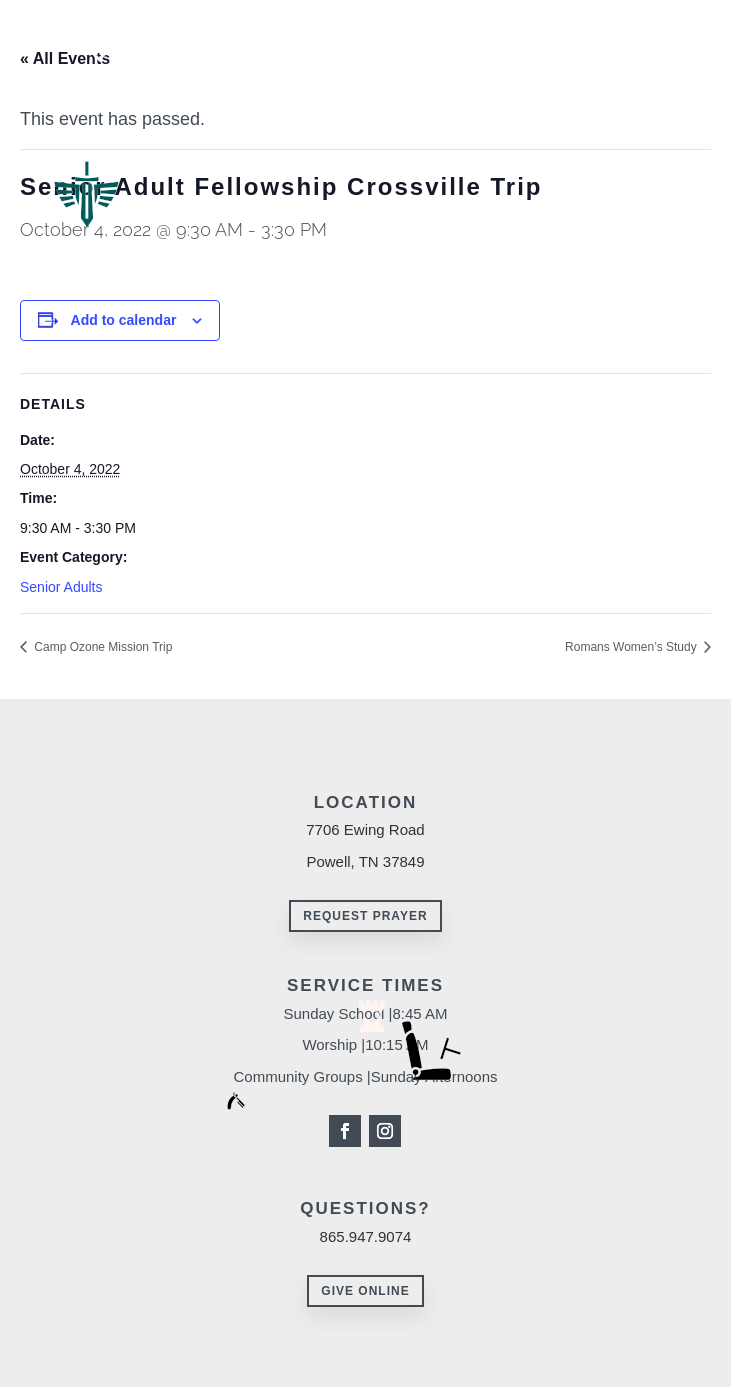  Describe the element at coordinates (372, 1016) in the screenshot. I see `access your favorite or saved fortress in a game` at that location.